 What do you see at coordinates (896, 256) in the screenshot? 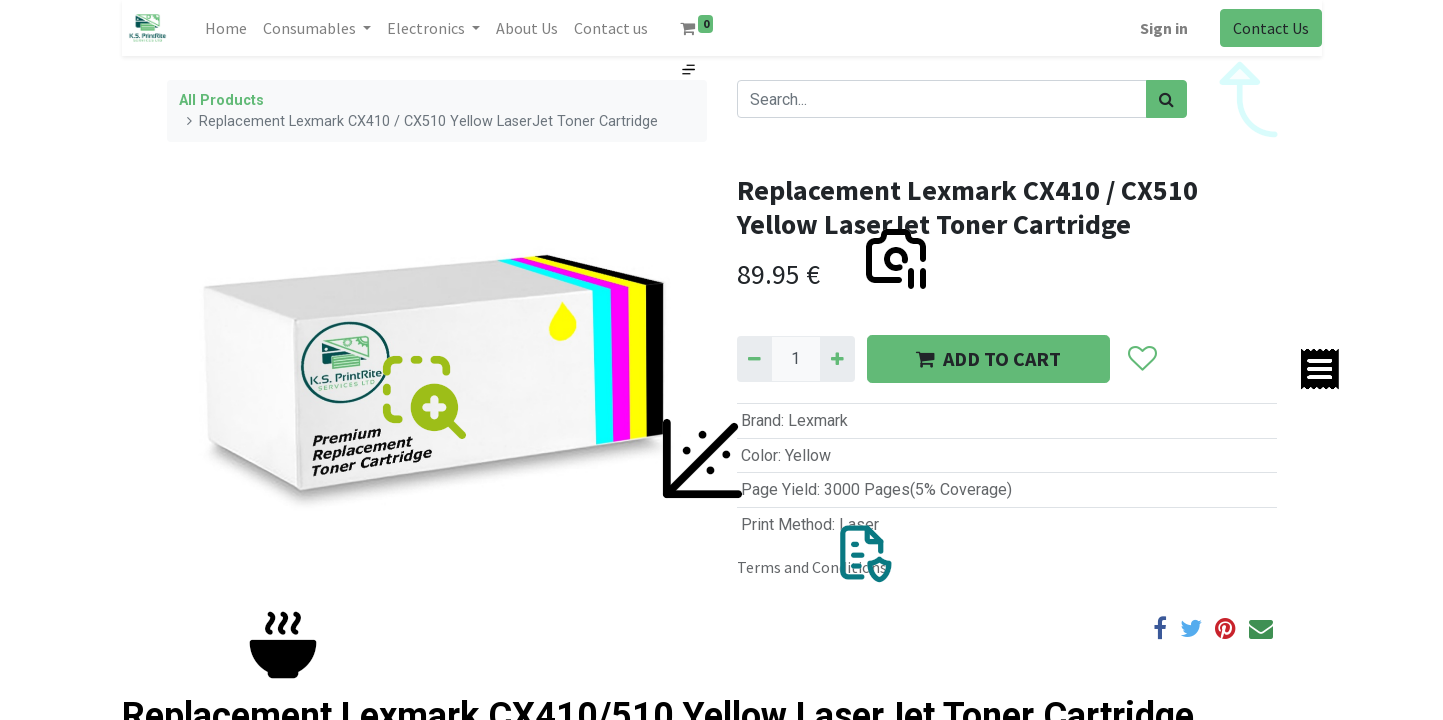
I see `pause video recording` at bounding box center [896, 256].